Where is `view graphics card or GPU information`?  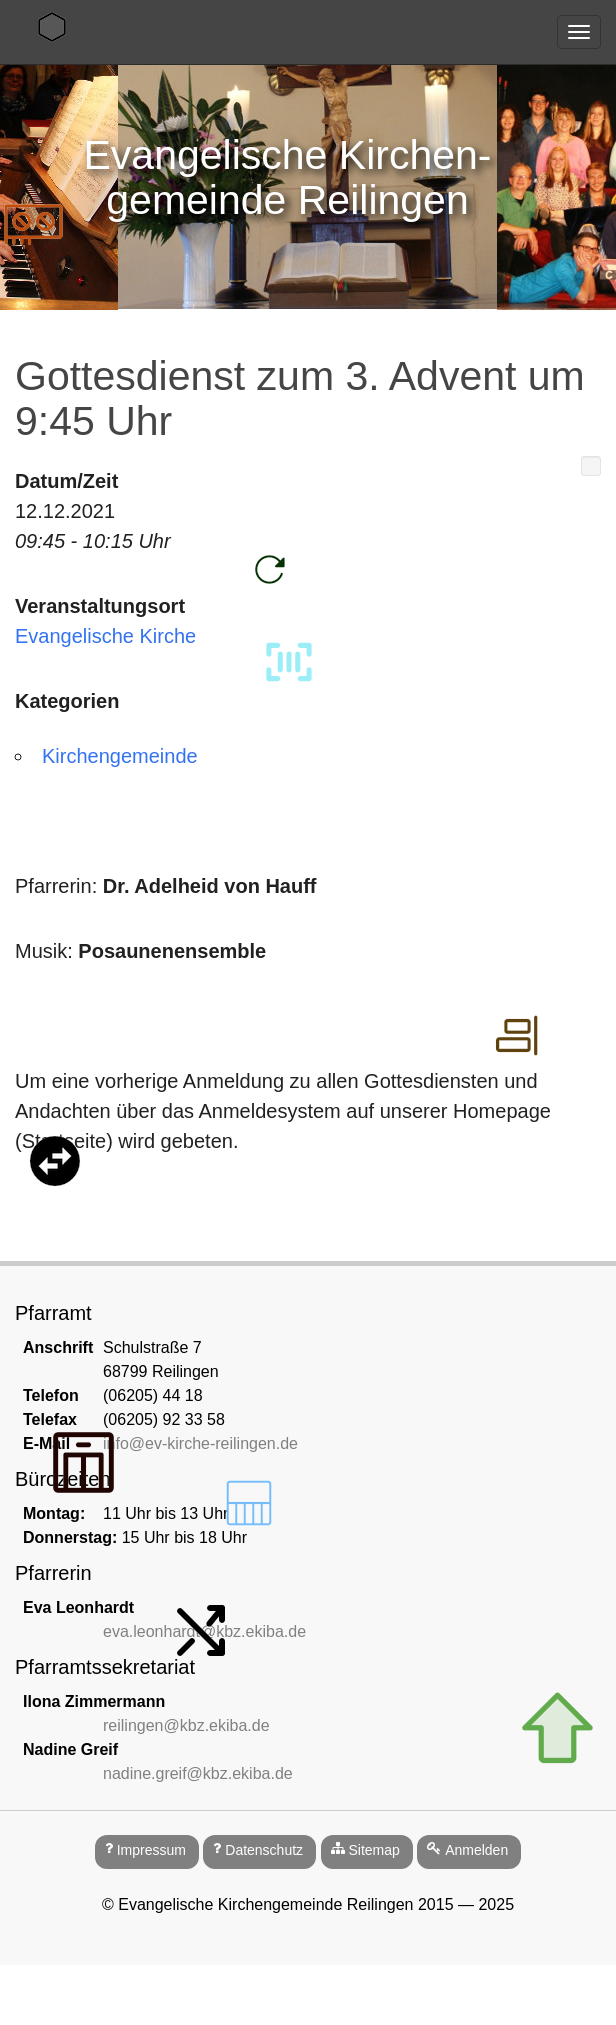
view graphics card or GPU information is located at coordinates (33, 223).